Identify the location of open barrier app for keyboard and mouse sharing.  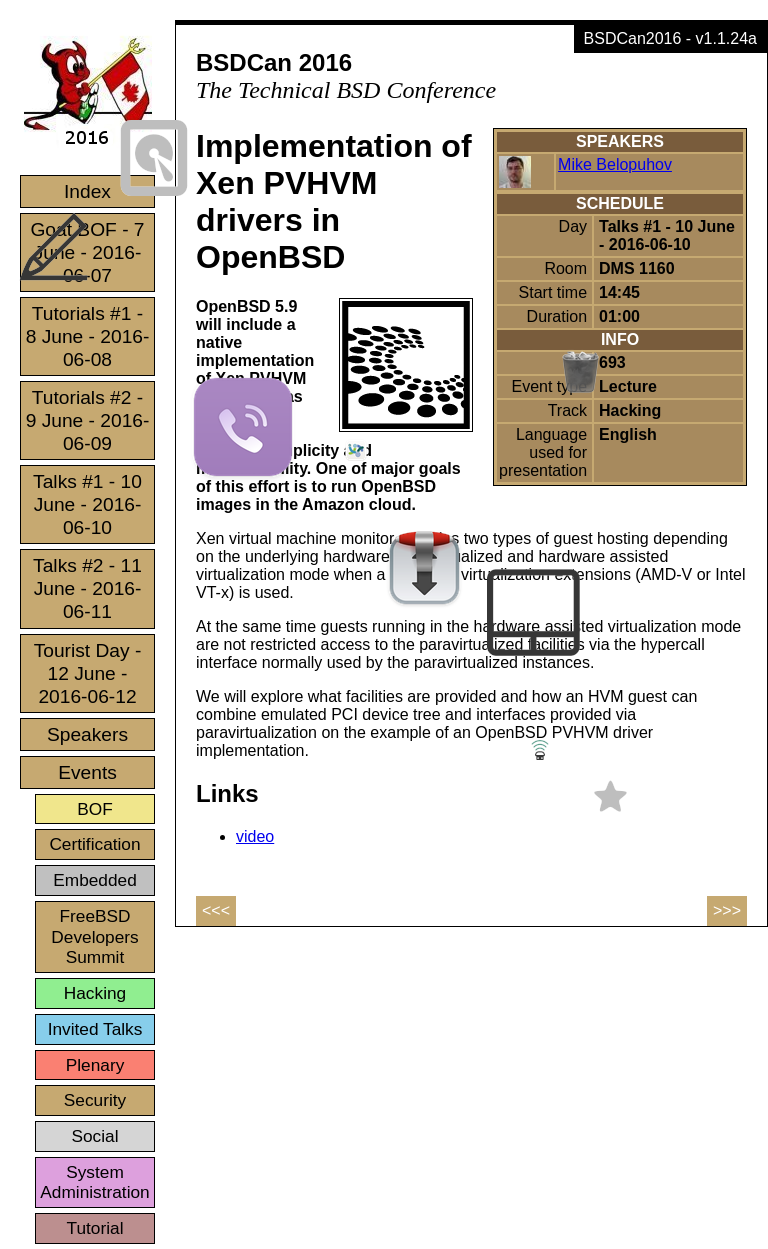
(356, 450).